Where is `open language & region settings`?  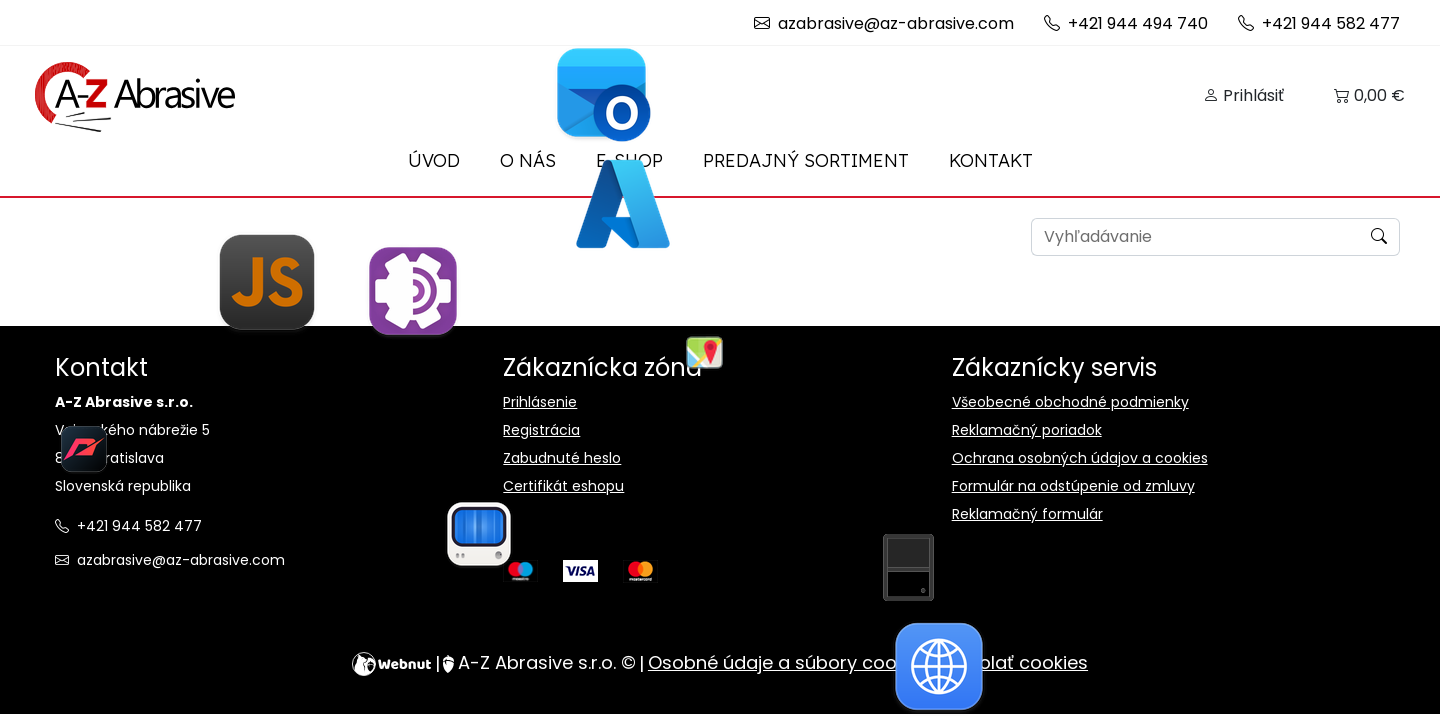 open language & region settings is located at coordinates (939, 668).